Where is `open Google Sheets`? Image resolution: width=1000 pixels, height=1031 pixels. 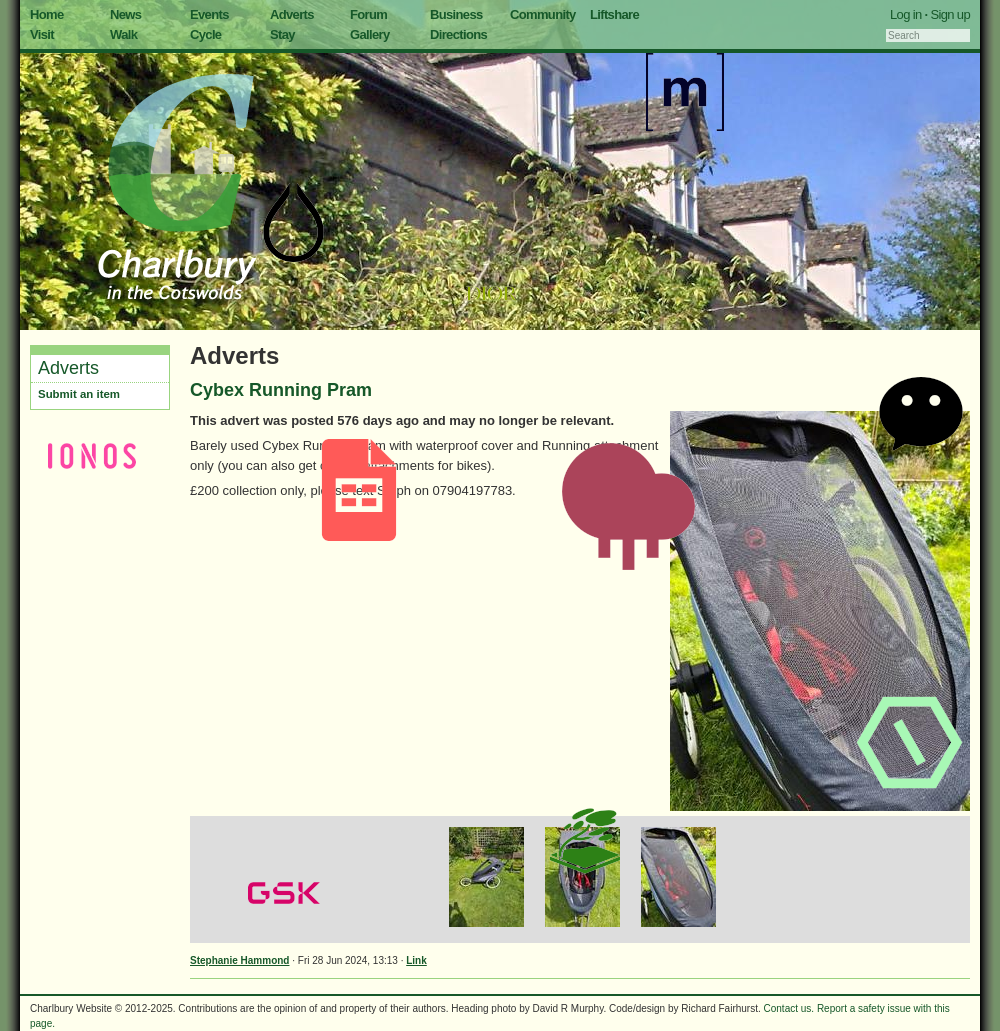
open Google Sheets is located at coordinates (359, 490).